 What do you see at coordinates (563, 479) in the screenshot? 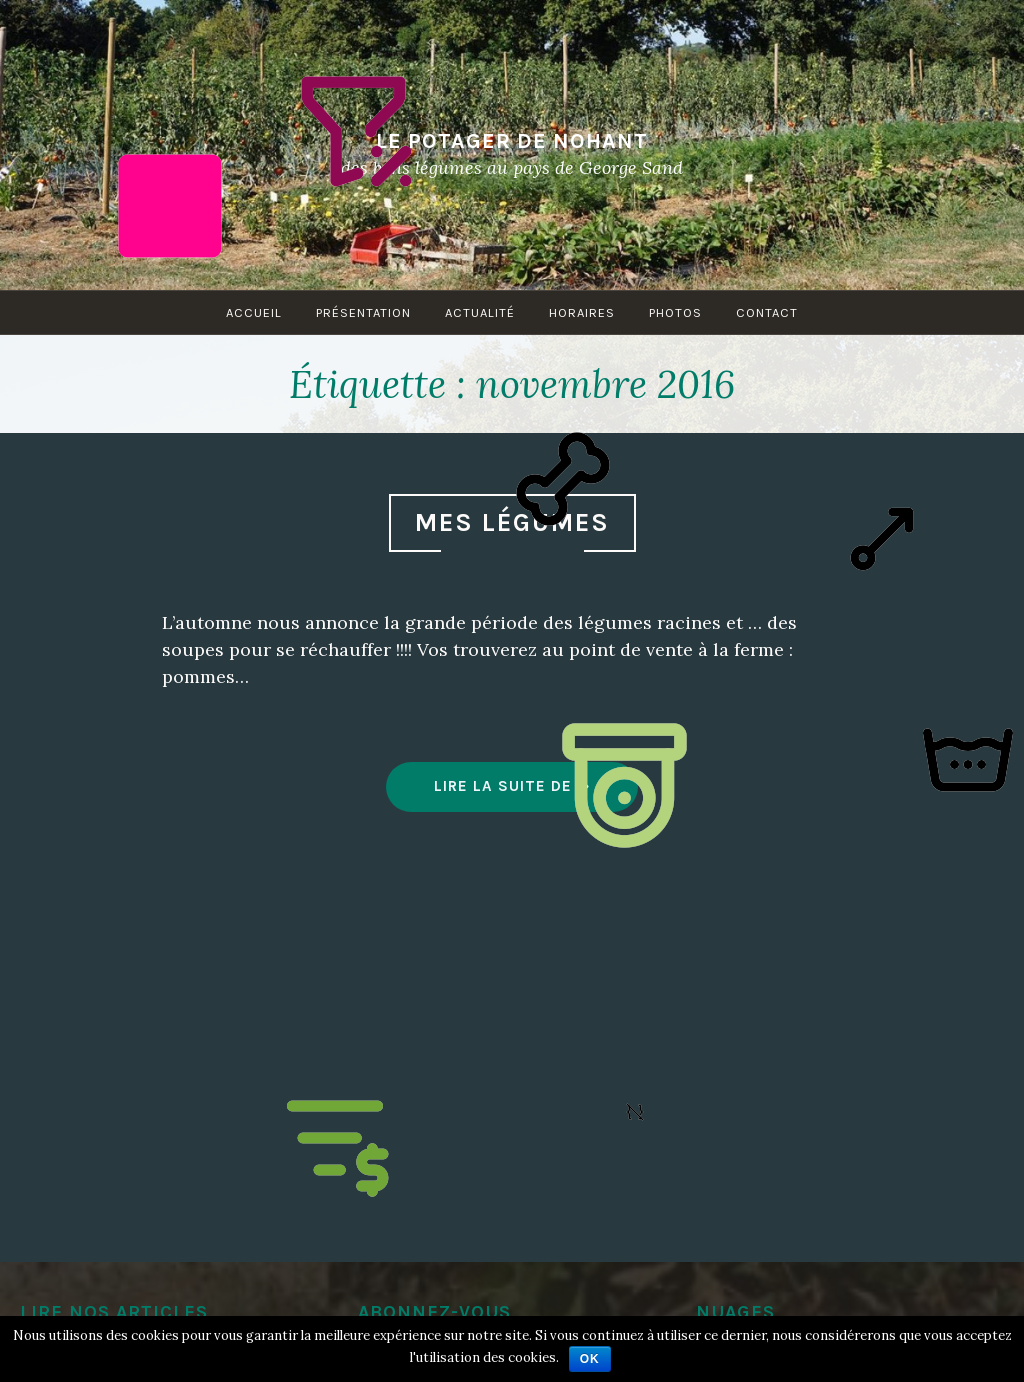
I see `access pet-related features or settings` at bounding box center [563, 479].